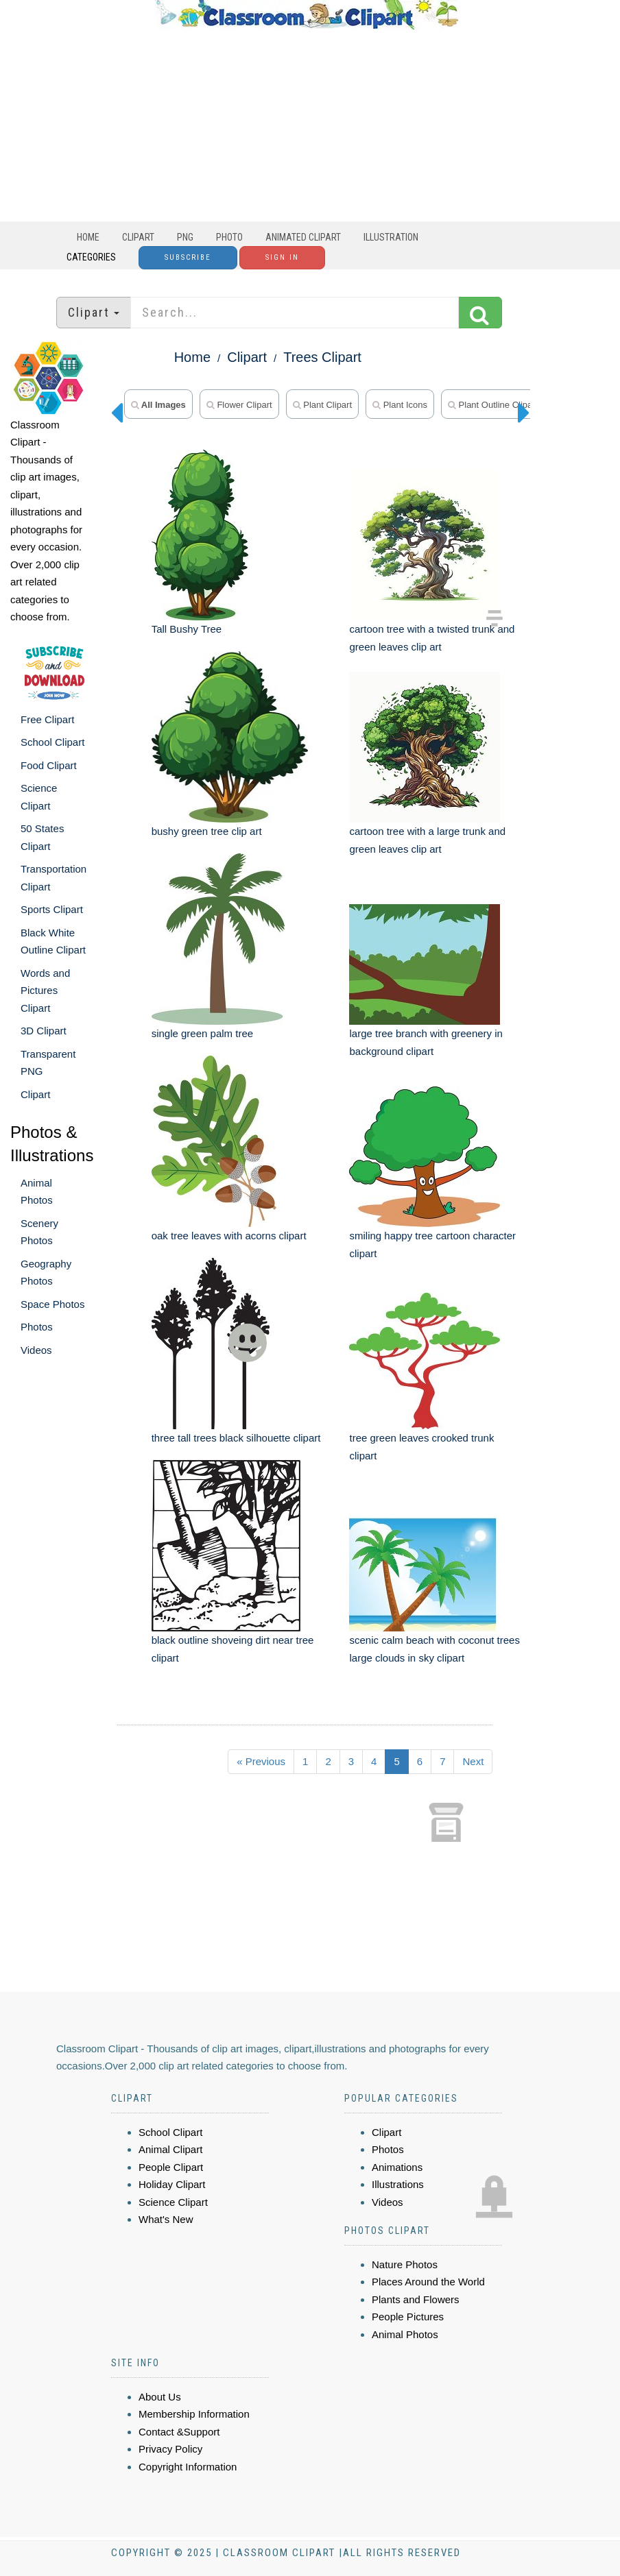  What do you see at coordinates (494, 618) in the screenshot?
I see `center align text` at bounding box center [494, 618].